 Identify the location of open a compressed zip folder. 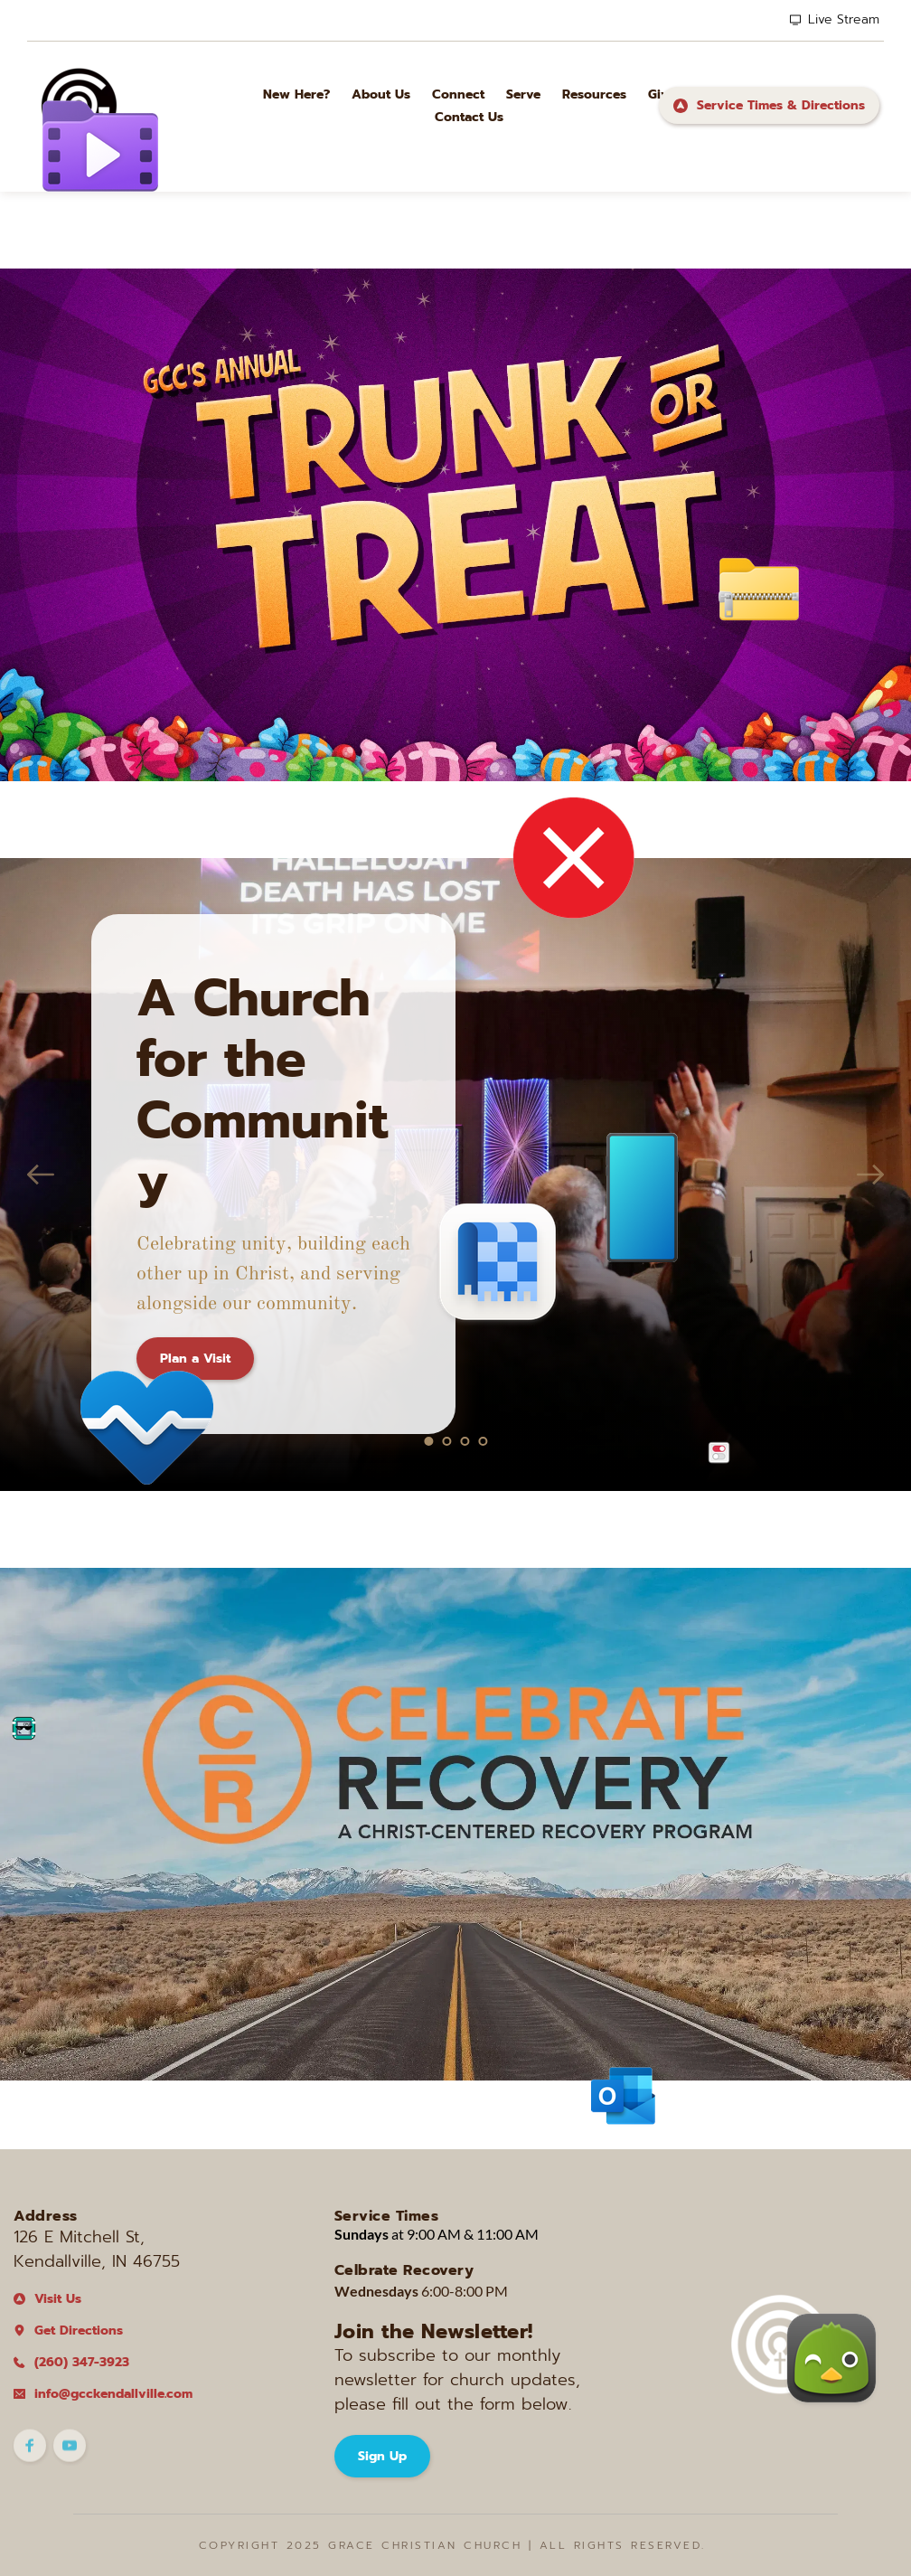
(759, 591).